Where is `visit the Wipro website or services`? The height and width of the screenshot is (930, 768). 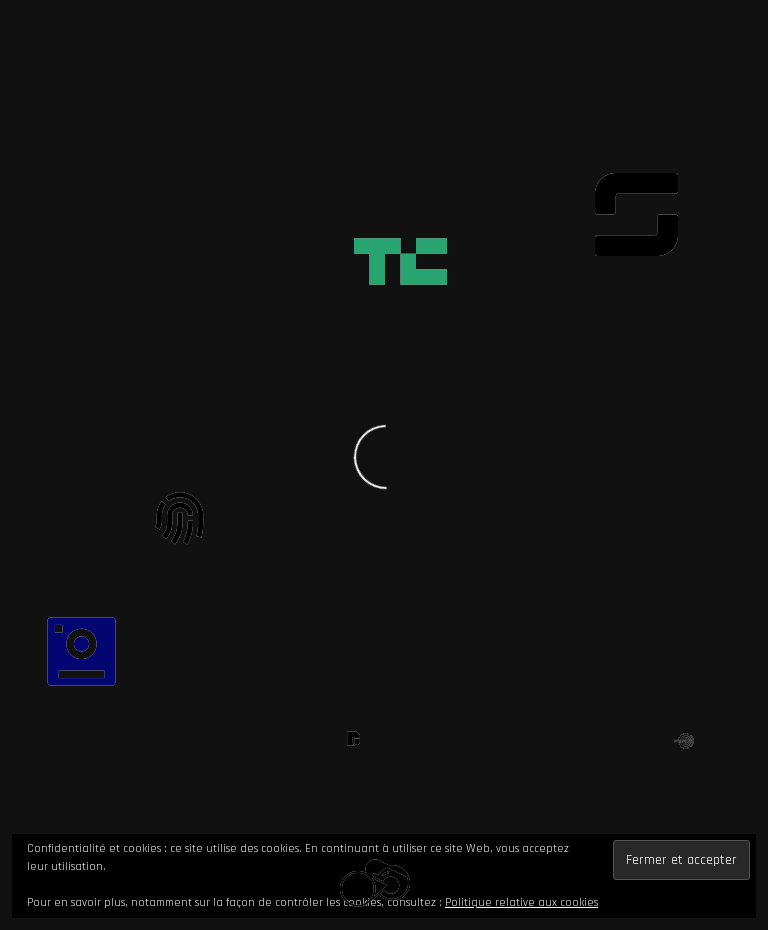
visit the Wipro website or services is located at coordinates (684, 741).